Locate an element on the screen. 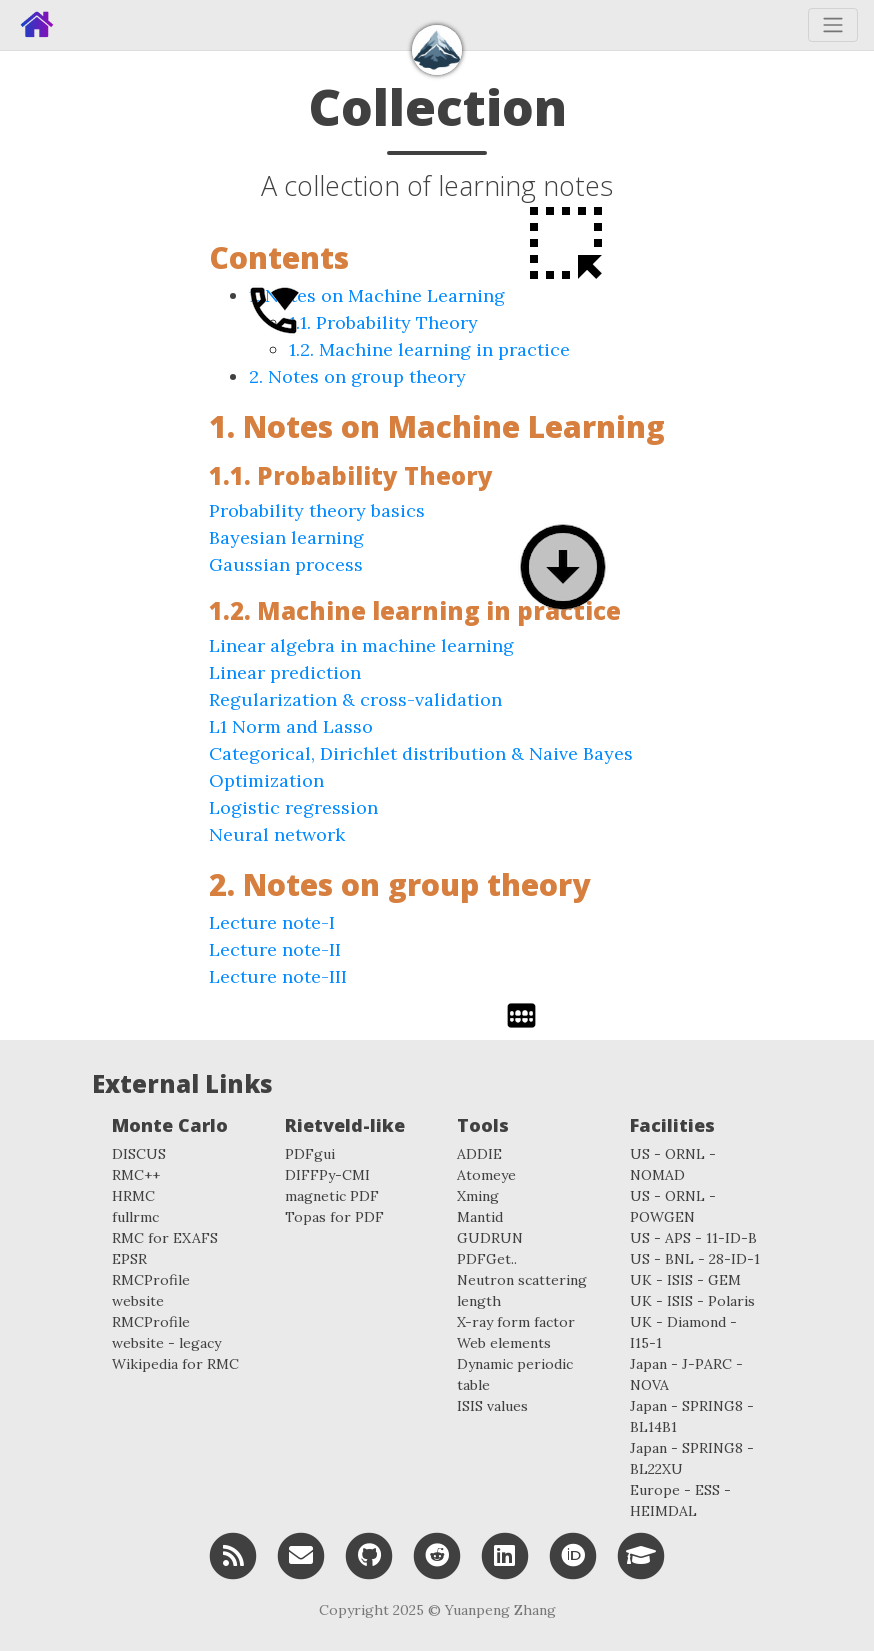  download file or content is located at coordinates (563, 567).